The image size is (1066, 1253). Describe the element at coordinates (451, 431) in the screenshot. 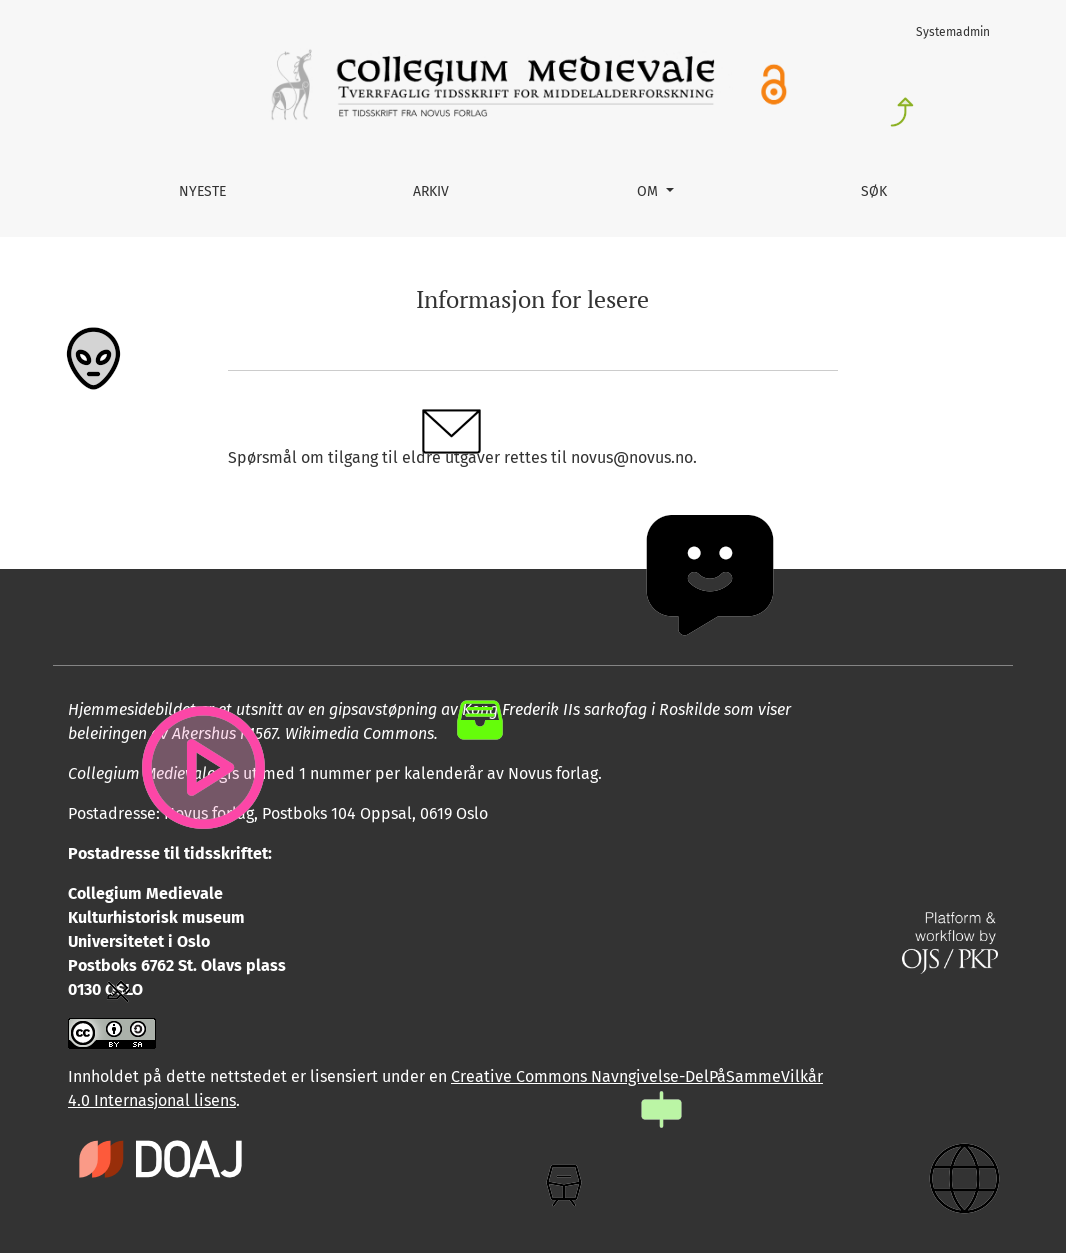

I see `access your inbox or messages` at that location.